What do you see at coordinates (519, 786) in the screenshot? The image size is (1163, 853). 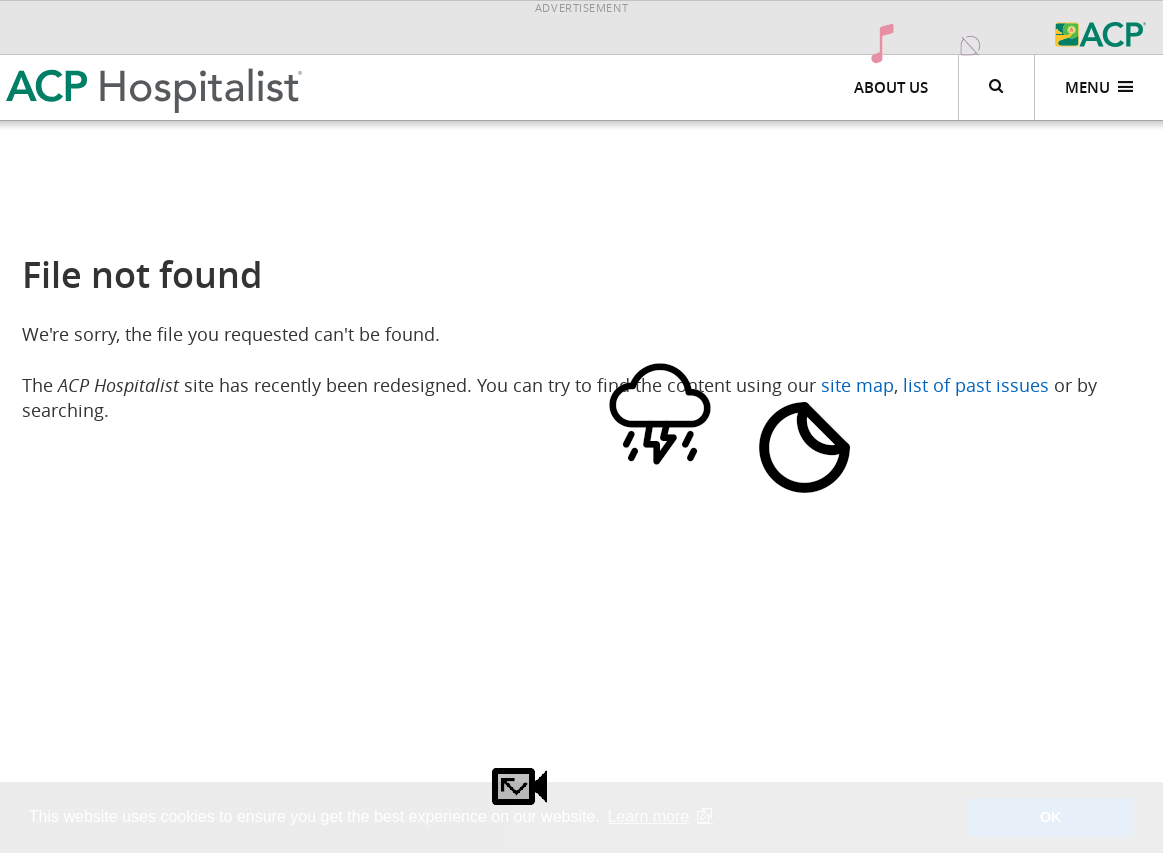 I see `indicates a missed video call` at bounding box center [519, 786].